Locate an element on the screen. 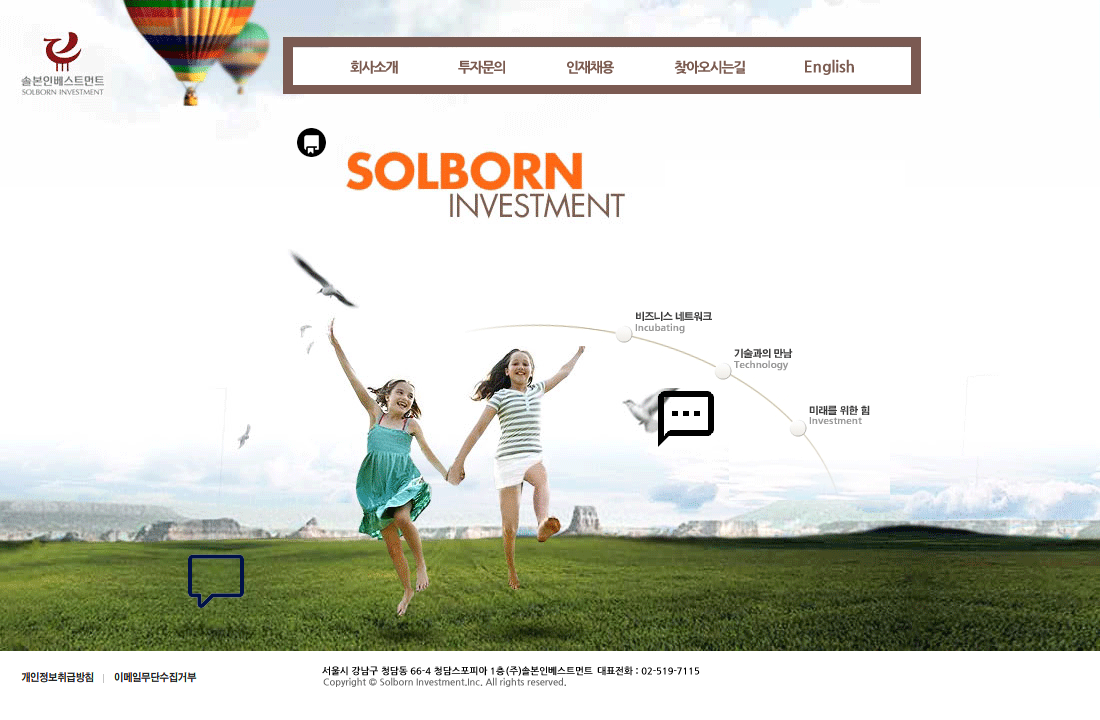  repository activity in your feed is located at coordinates (311, 142).